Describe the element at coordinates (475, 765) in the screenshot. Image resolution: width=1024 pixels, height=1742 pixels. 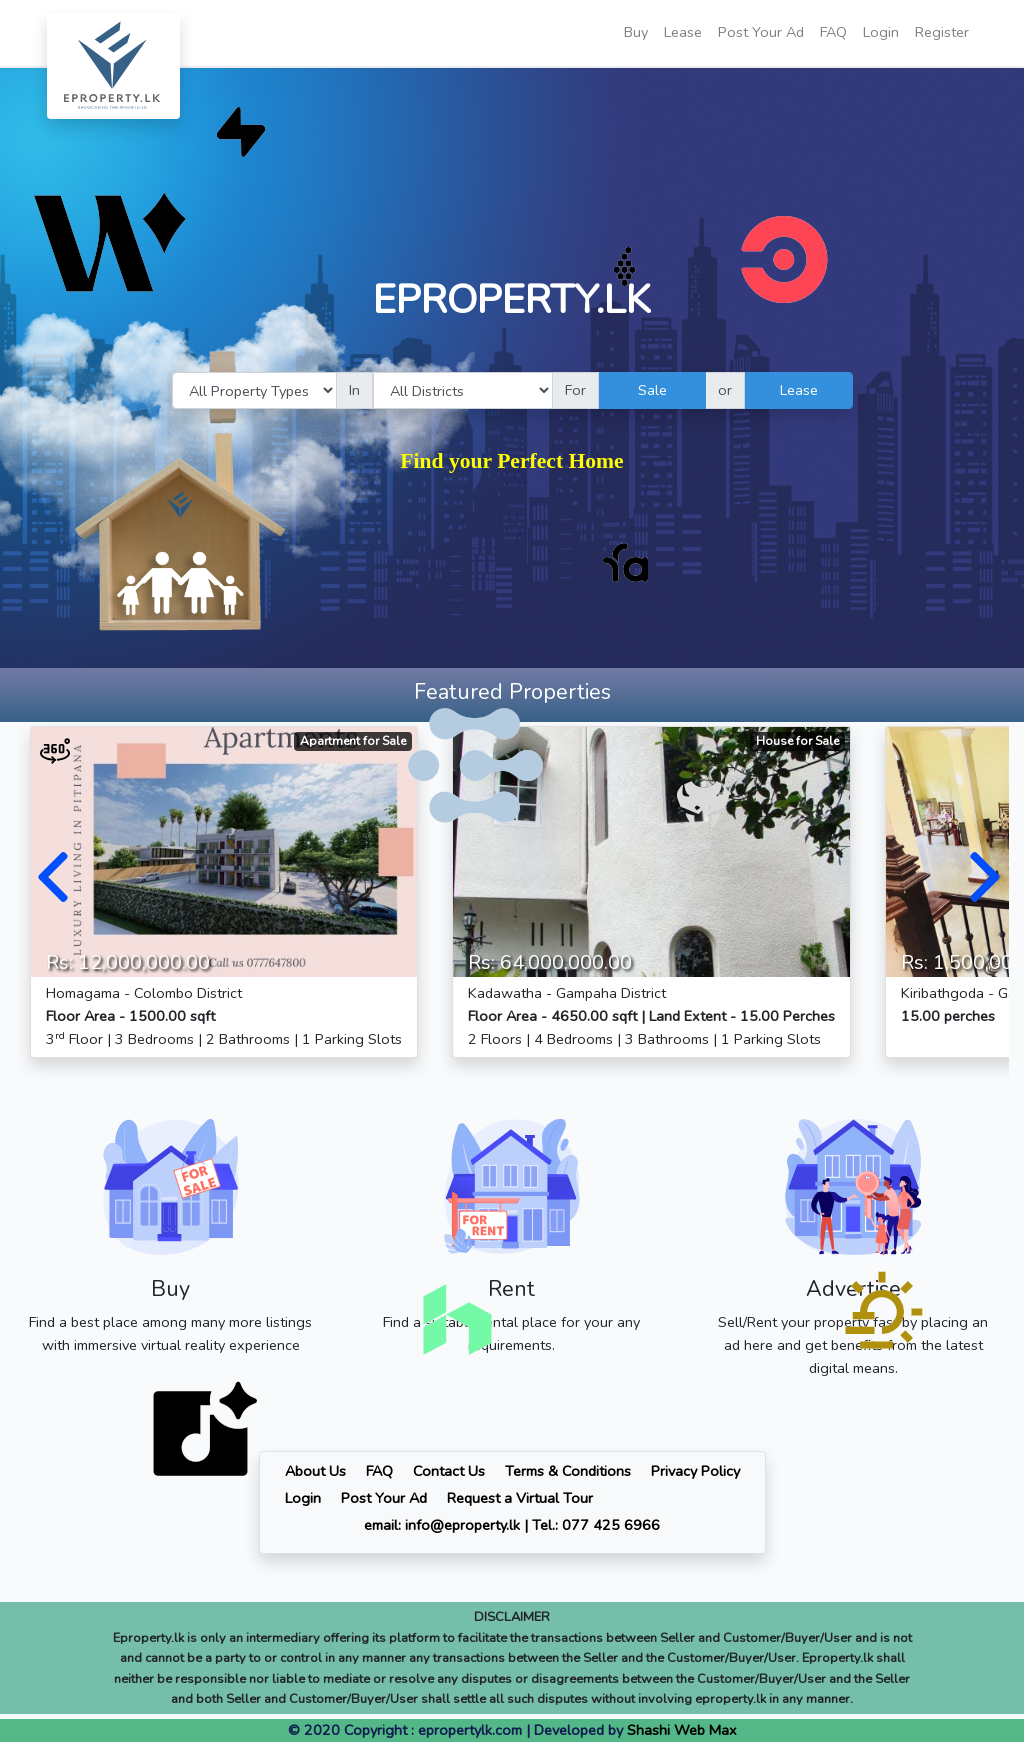
I see `open the Clarifai app or service` at that location.